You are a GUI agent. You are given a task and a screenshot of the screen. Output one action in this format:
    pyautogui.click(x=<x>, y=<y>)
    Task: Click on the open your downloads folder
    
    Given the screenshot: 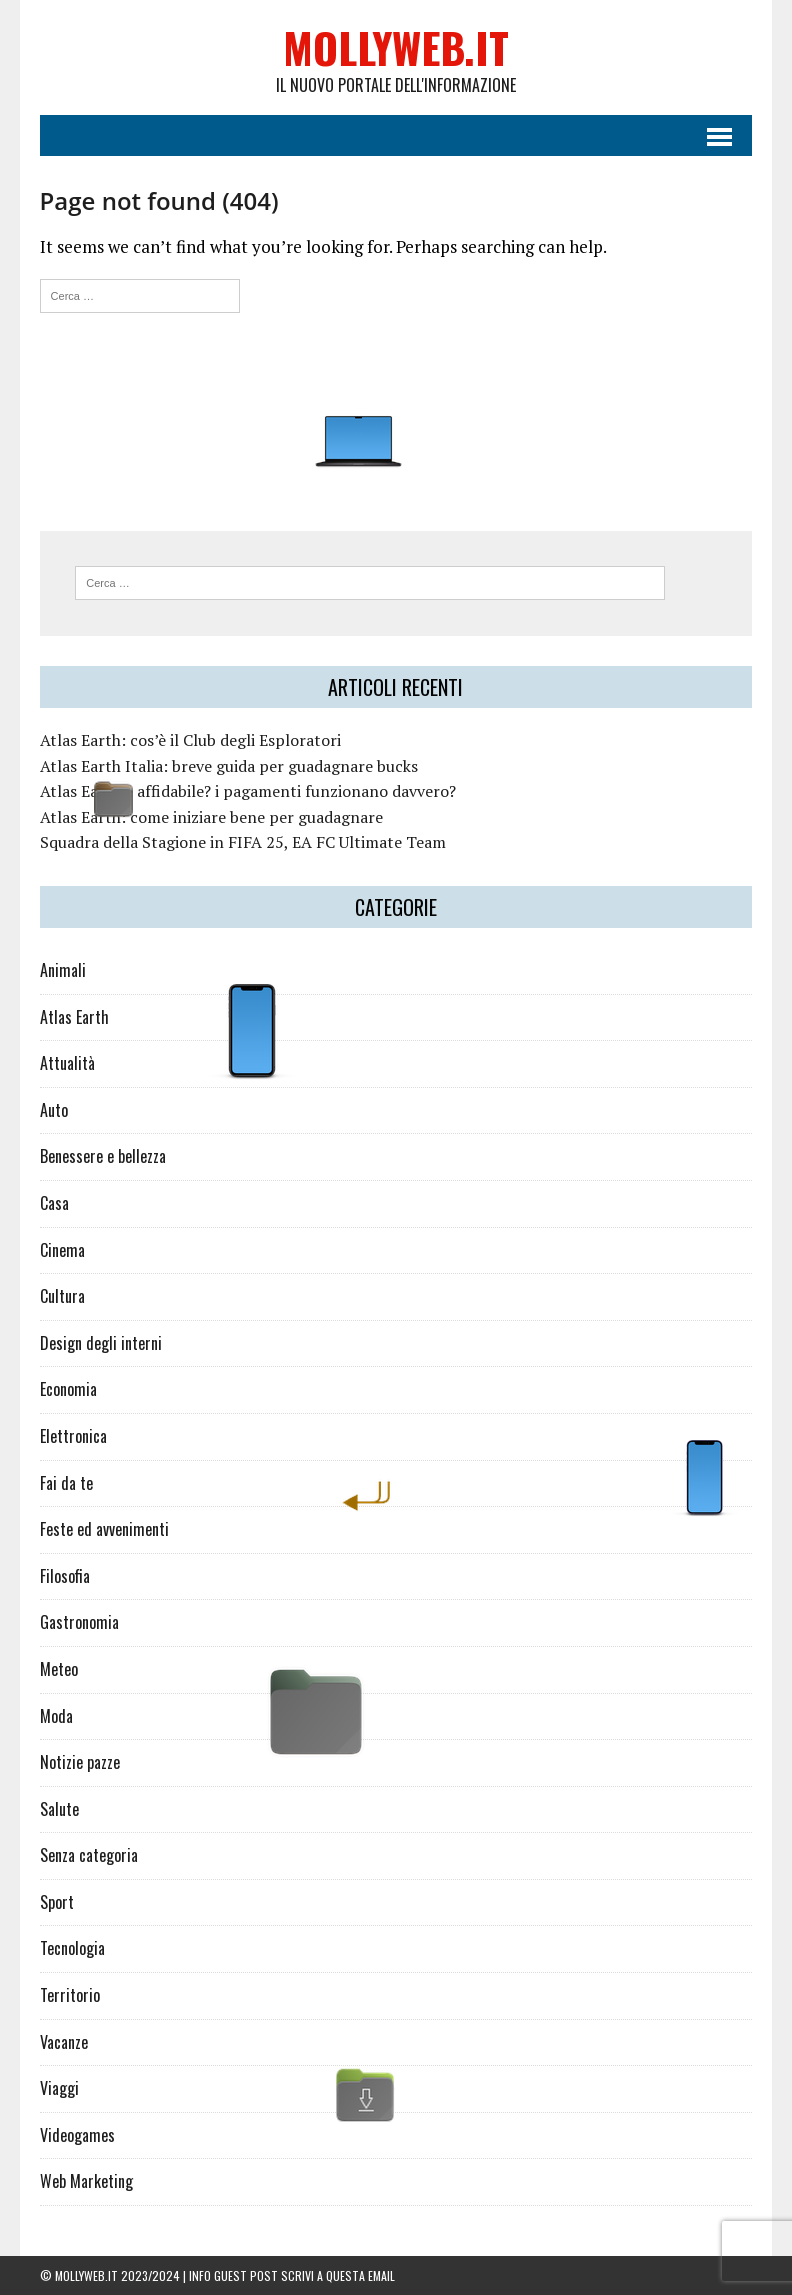 What is the action you would take?
    pyautogui.click(x=365, y=2095)
    